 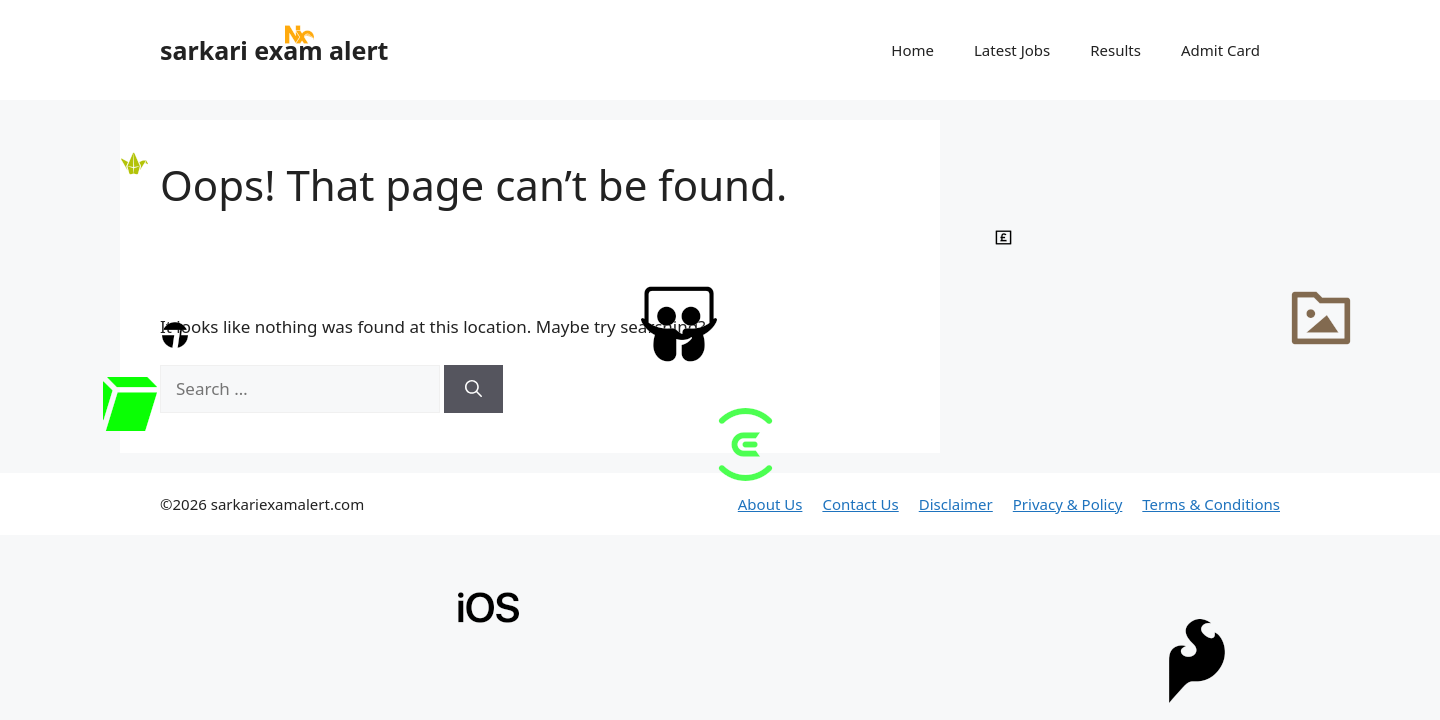 I want to click on ecovacs app or device connection, so click(x=745, y=444).